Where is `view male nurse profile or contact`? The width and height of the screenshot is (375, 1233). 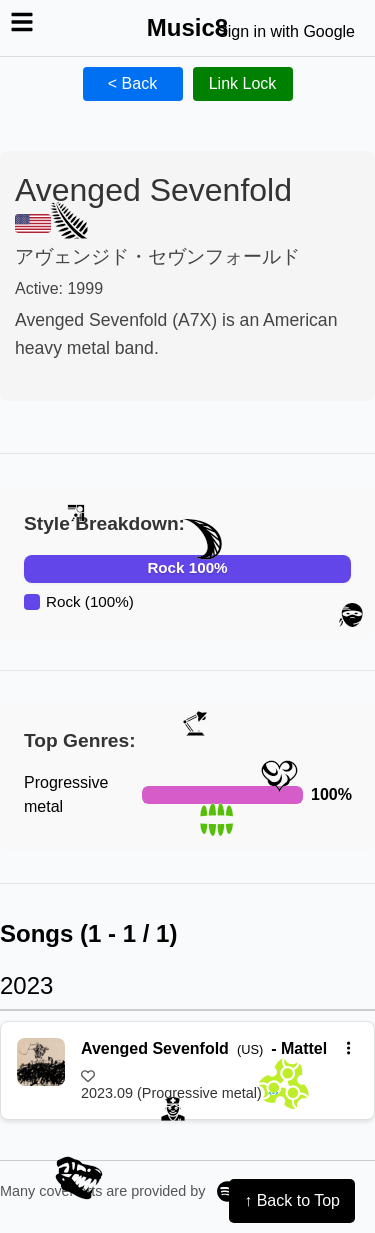
view male nurse profile or contact is located at coordinates (173, 1109).